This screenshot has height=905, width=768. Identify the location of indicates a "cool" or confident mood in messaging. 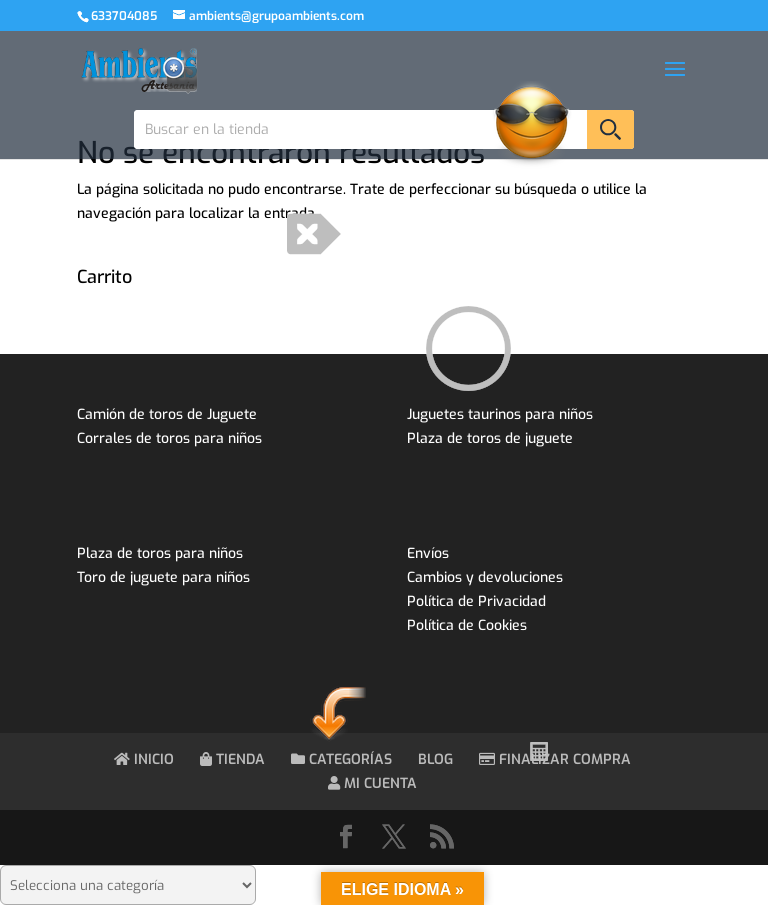
(532, 126).